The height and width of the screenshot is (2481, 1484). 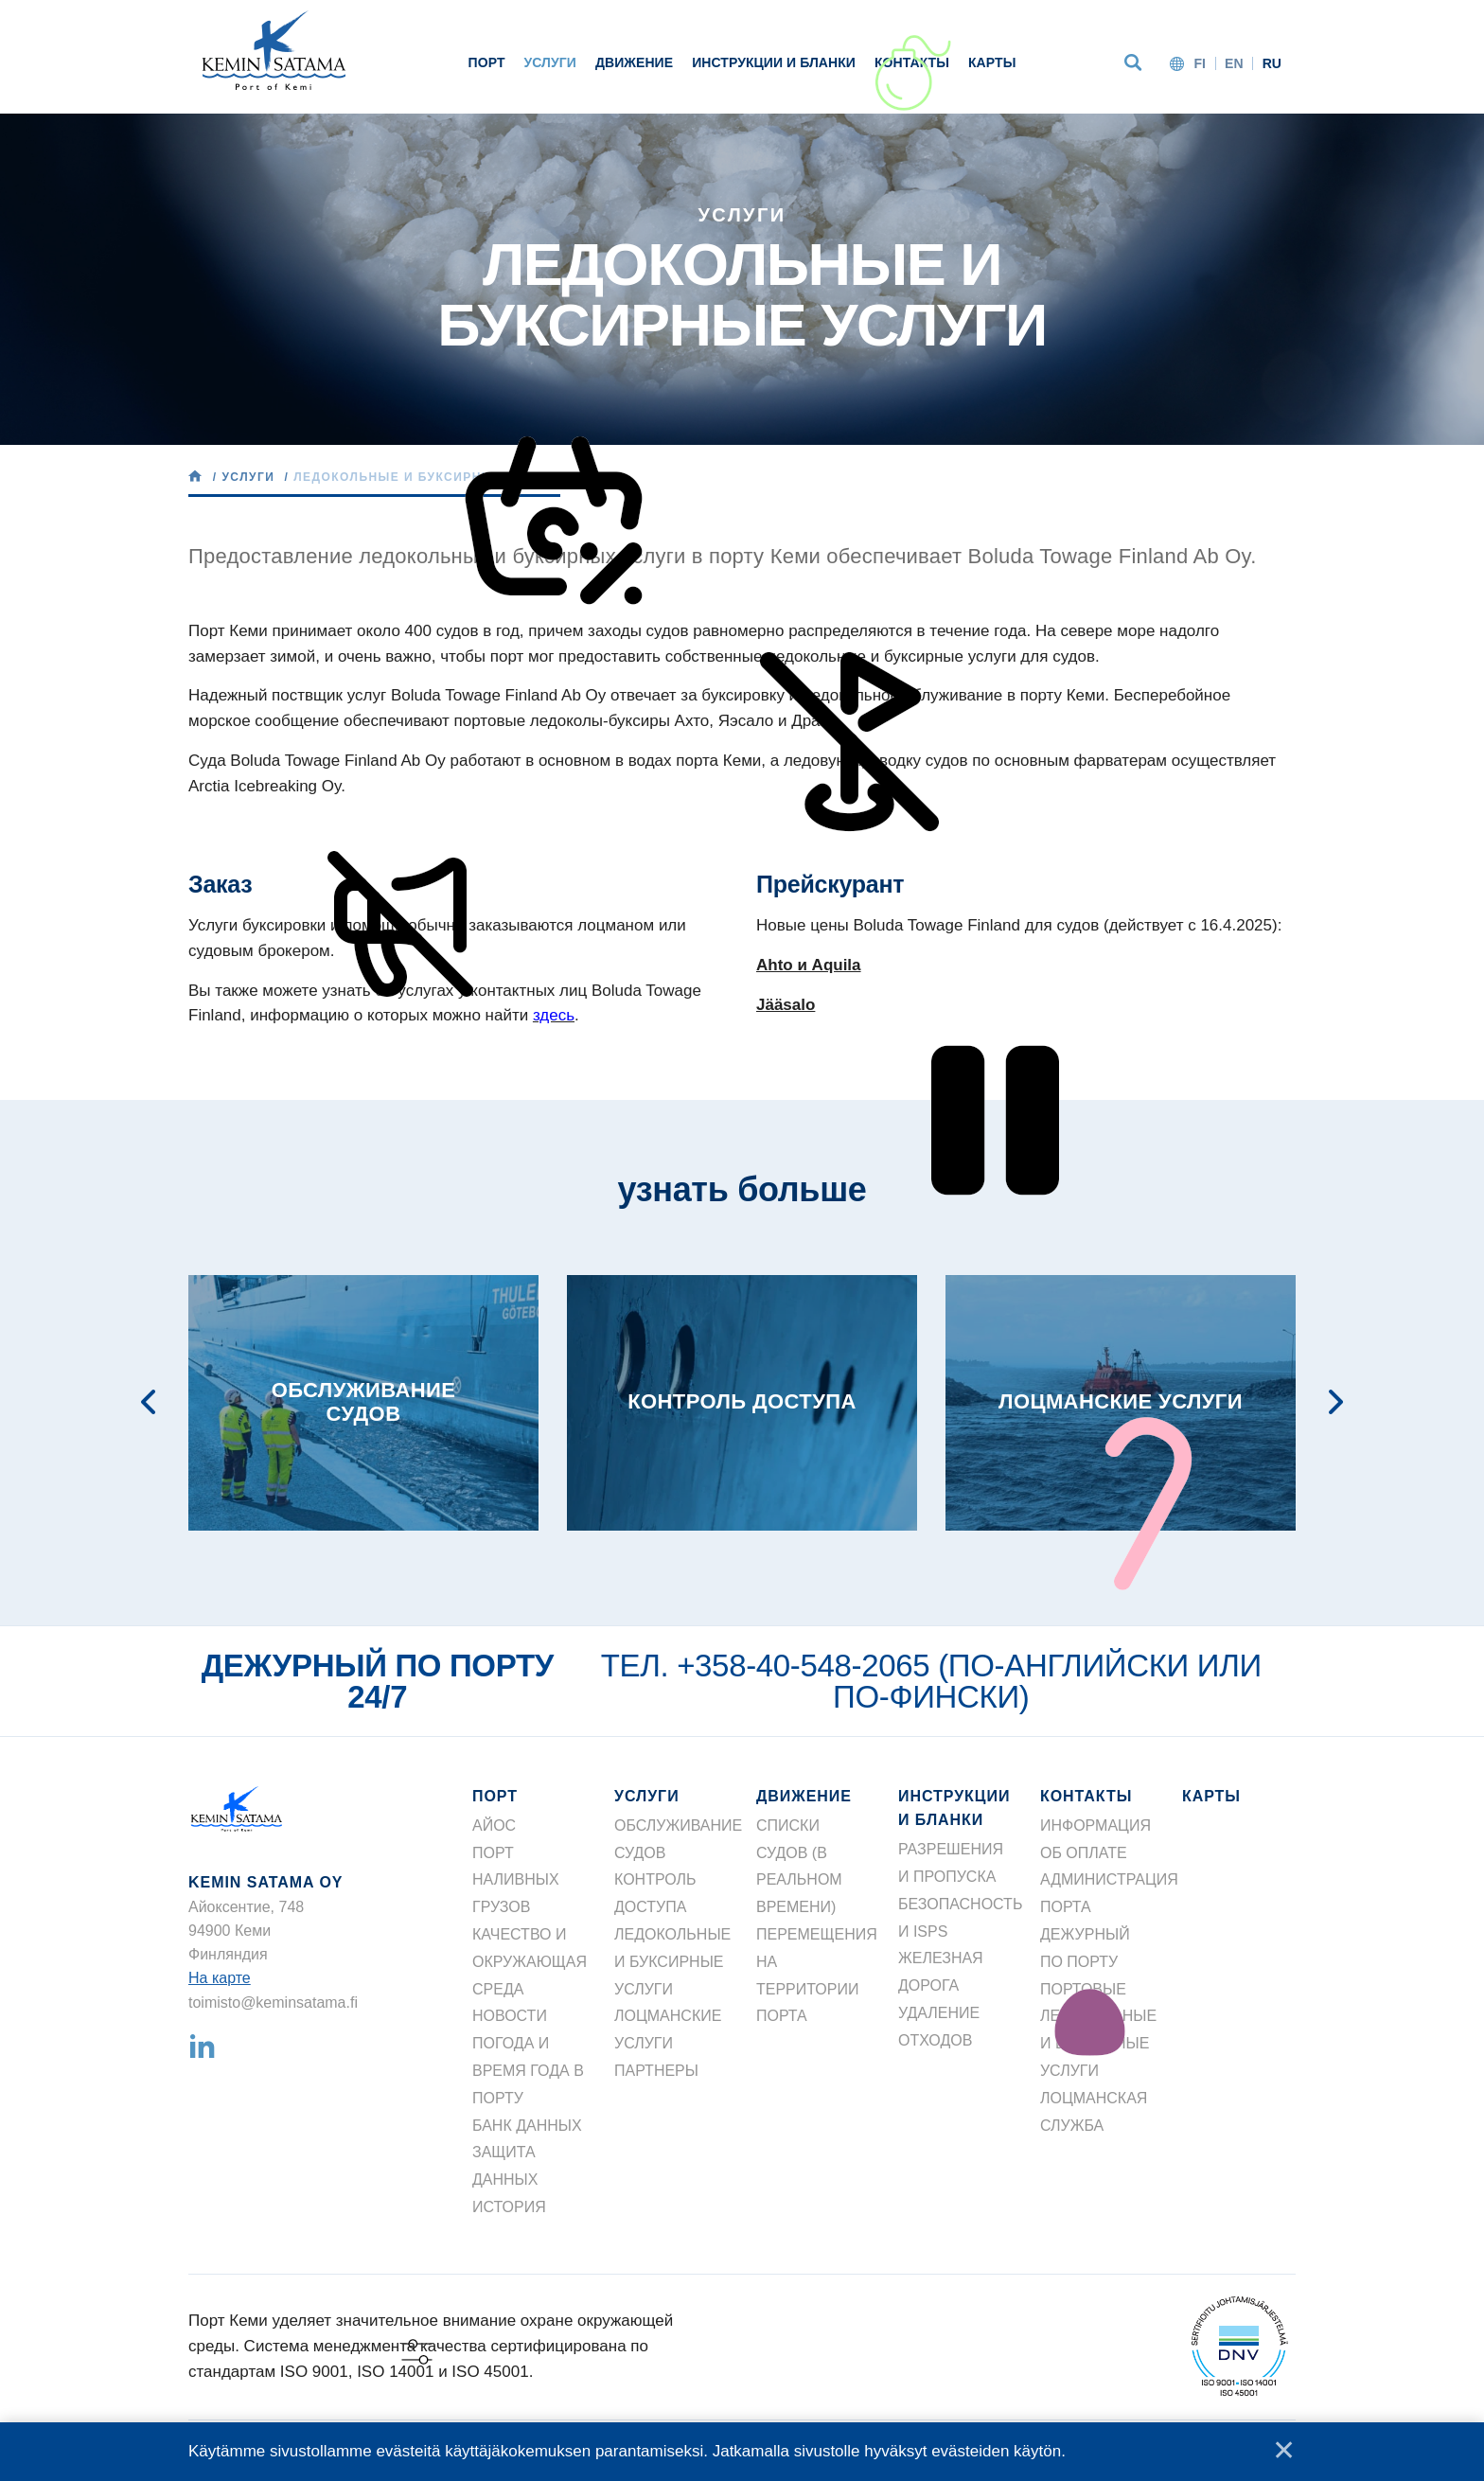 I want to click on golf feature unavailable or disabled, so click(x=849, y=741).